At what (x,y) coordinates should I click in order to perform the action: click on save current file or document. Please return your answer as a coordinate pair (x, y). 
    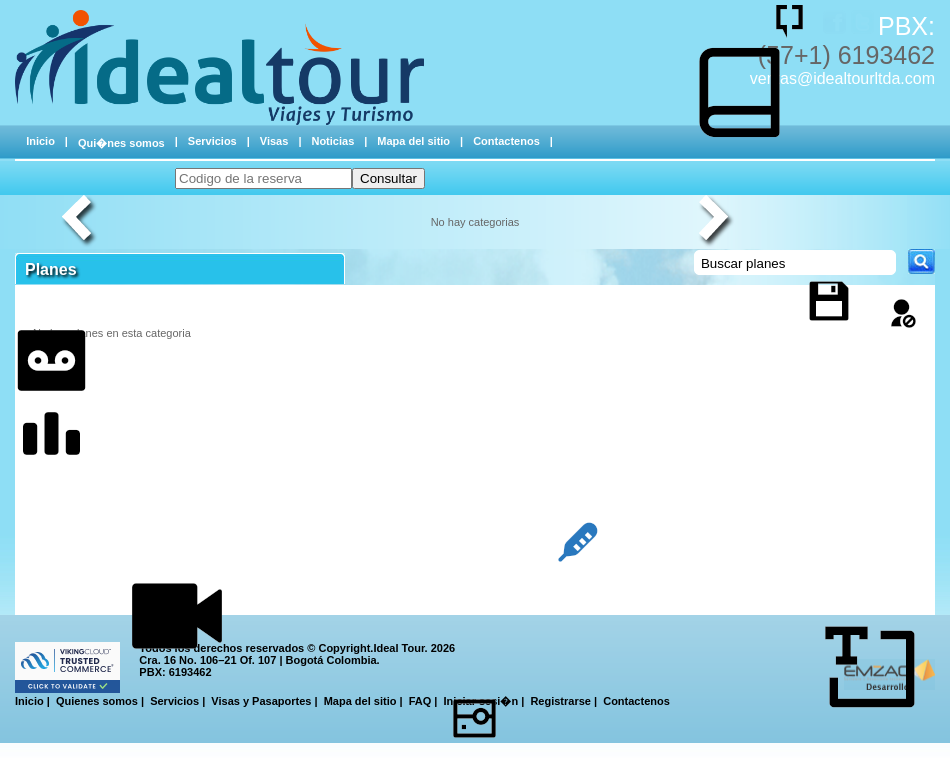
    Looking at the image, I should click on (829, 301).